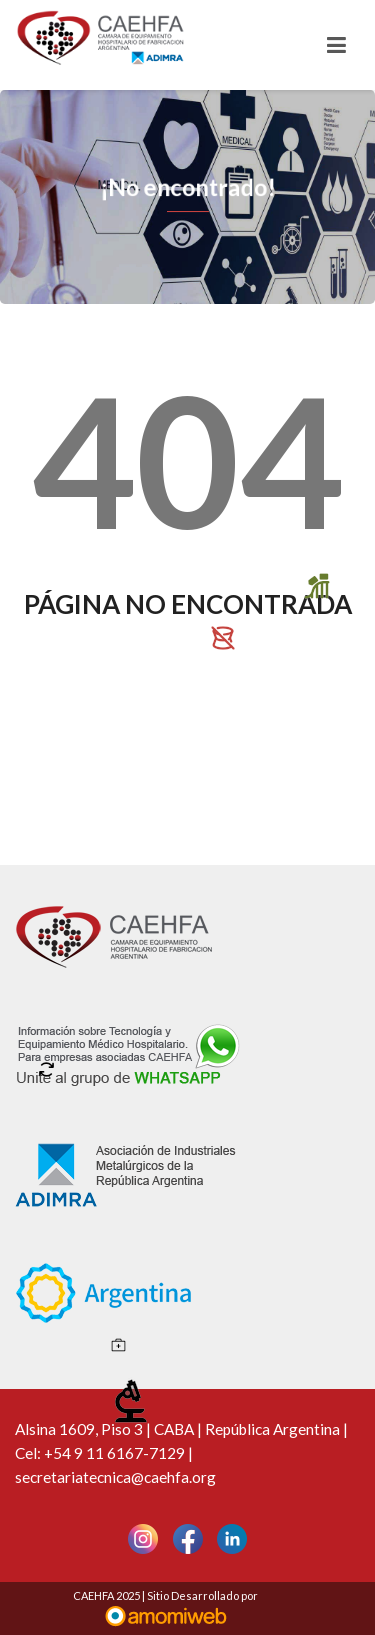  I want to click on diabolo juggling mode disabled, so click(223, 638).